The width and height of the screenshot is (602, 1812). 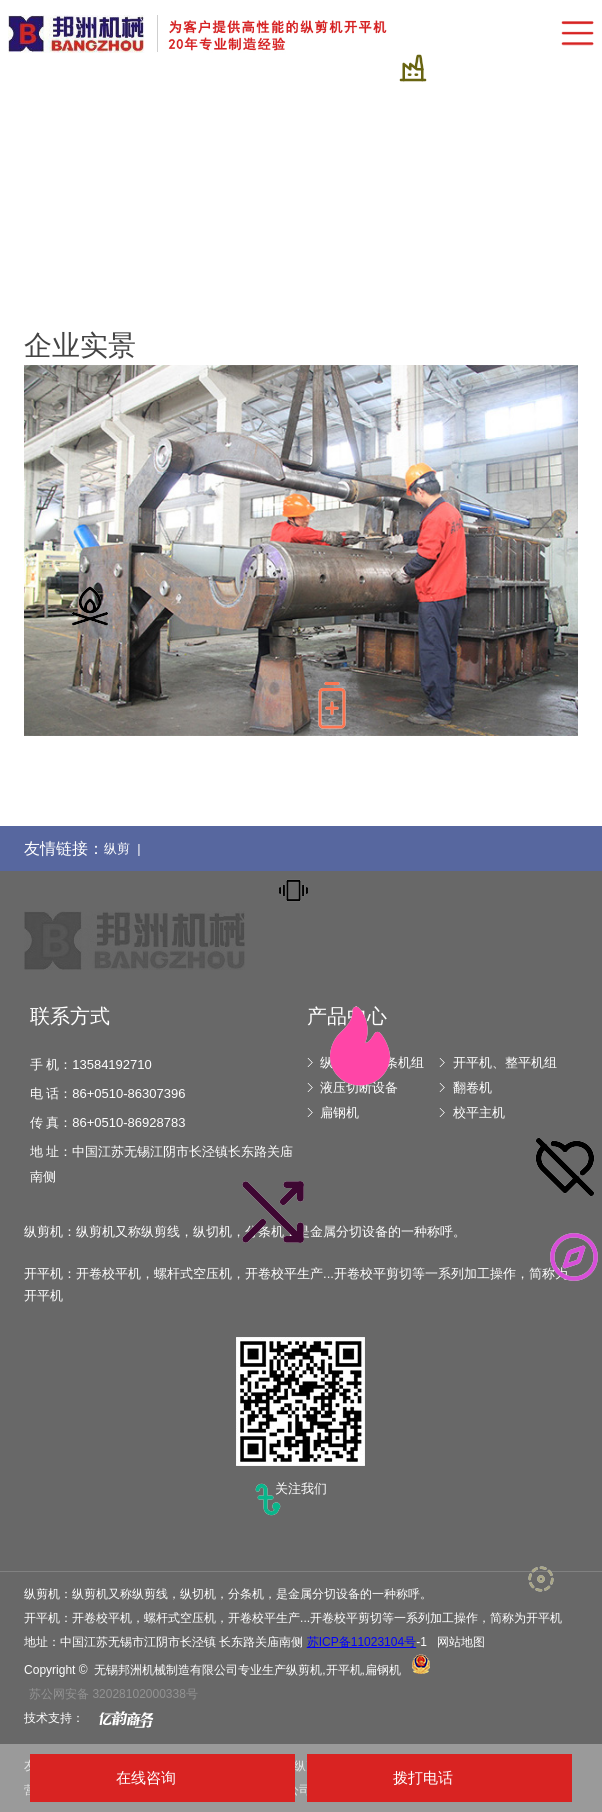 What do you see at coordinates (541, 1579) in the screenshot?
I see `apply tilt-shift blur effect to photo` at bounding box center [541, 1579].